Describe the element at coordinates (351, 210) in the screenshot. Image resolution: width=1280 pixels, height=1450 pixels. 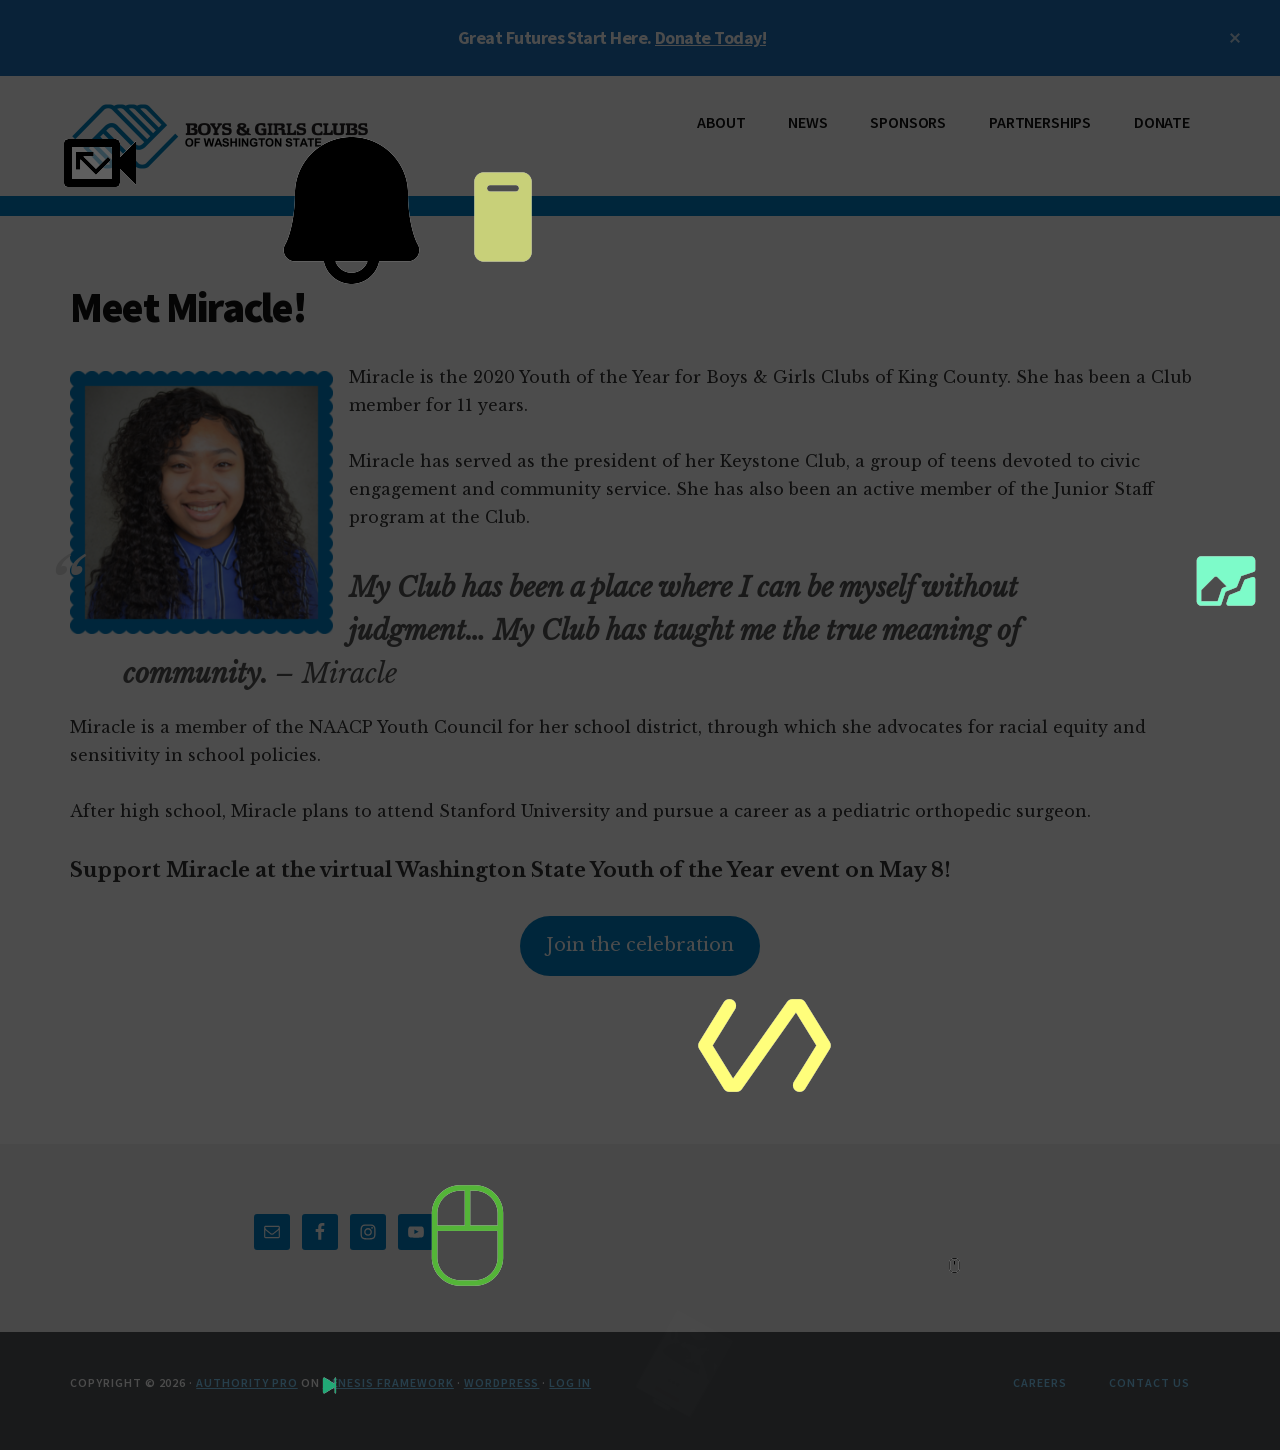
I see `view notifications` at that location.